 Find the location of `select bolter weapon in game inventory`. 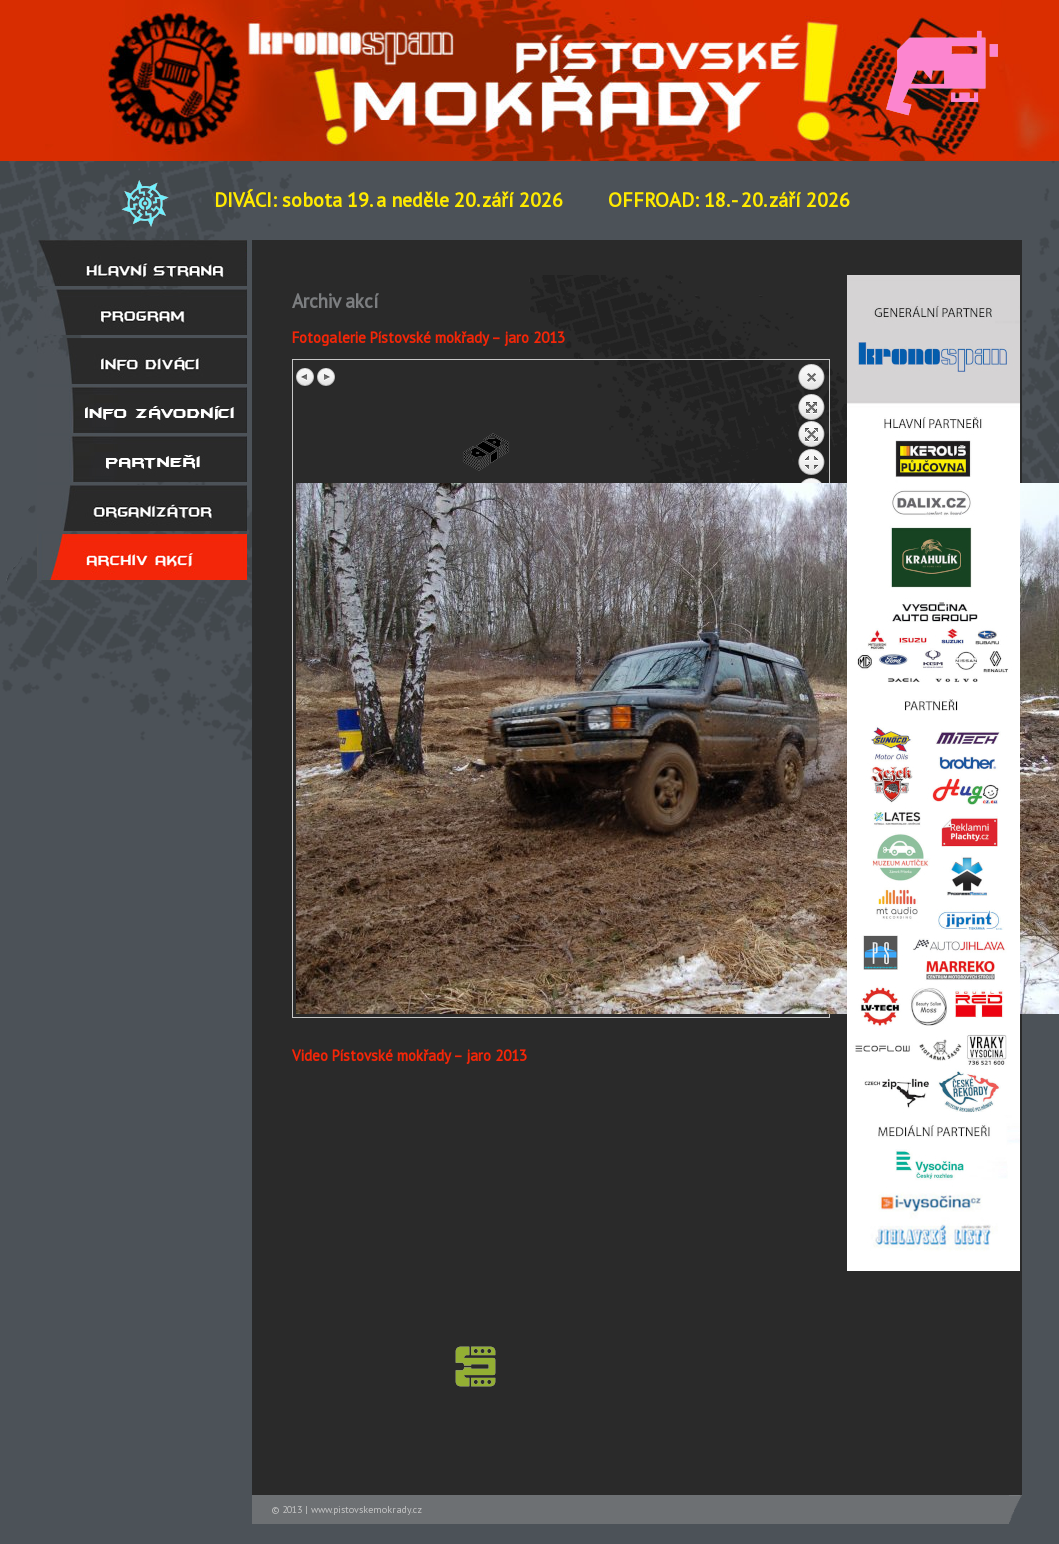

select bolter weapon in game inventory is located at coordinates (941, 74).